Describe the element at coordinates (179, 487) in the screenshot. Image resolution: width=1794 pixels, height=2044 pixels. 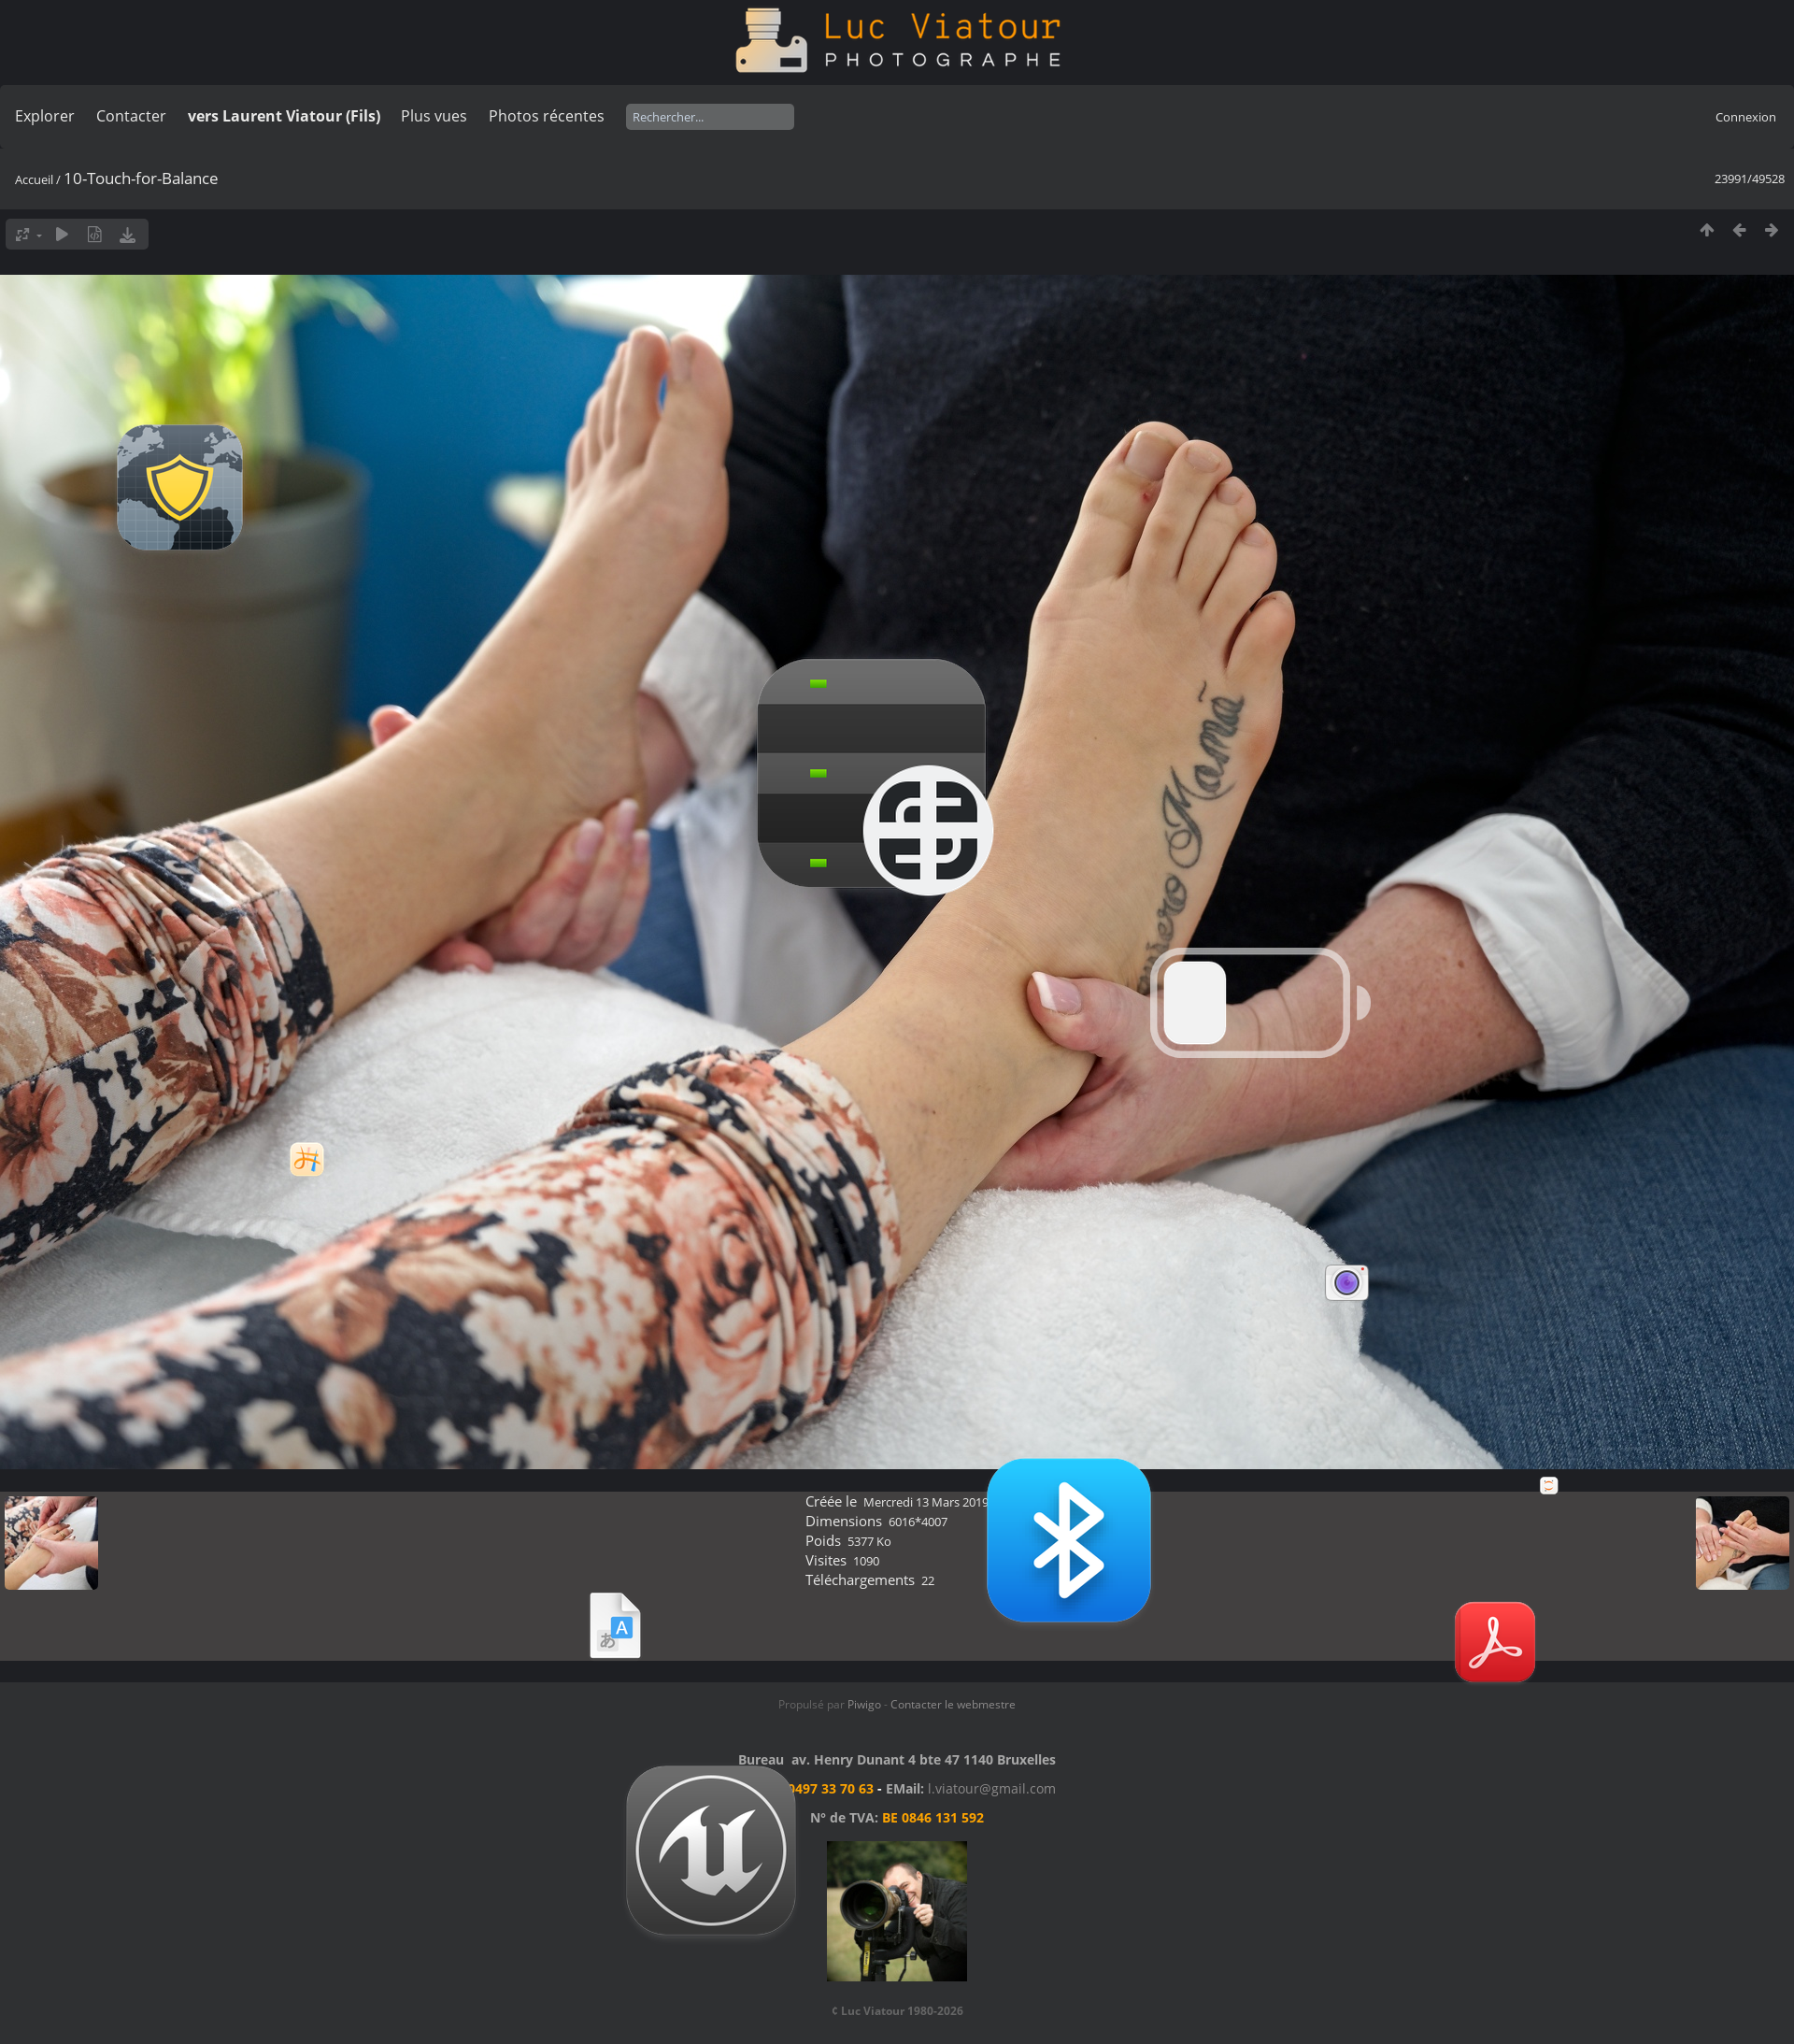
I see `open vpn settings and preferences` at that location.